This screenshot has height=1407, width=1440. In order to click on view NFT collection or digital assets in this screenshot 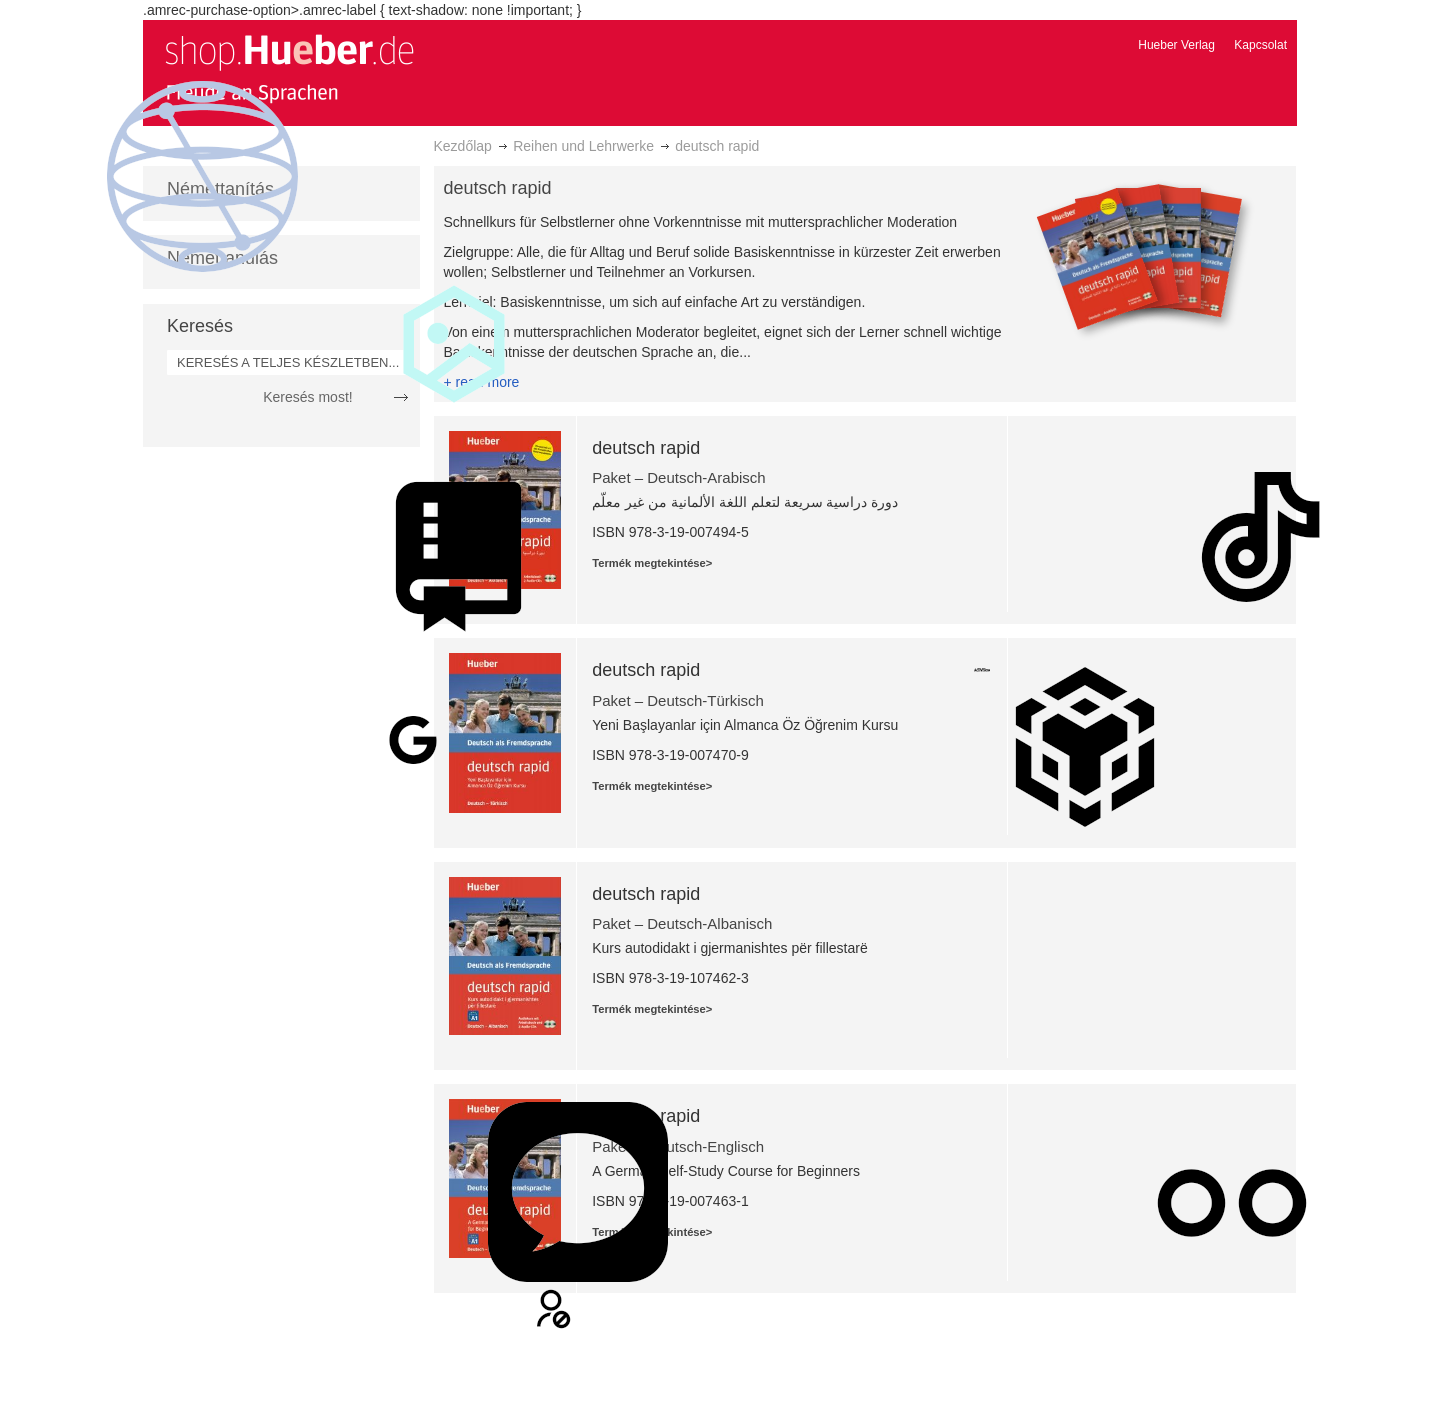, I will do `click(454, 344)`.